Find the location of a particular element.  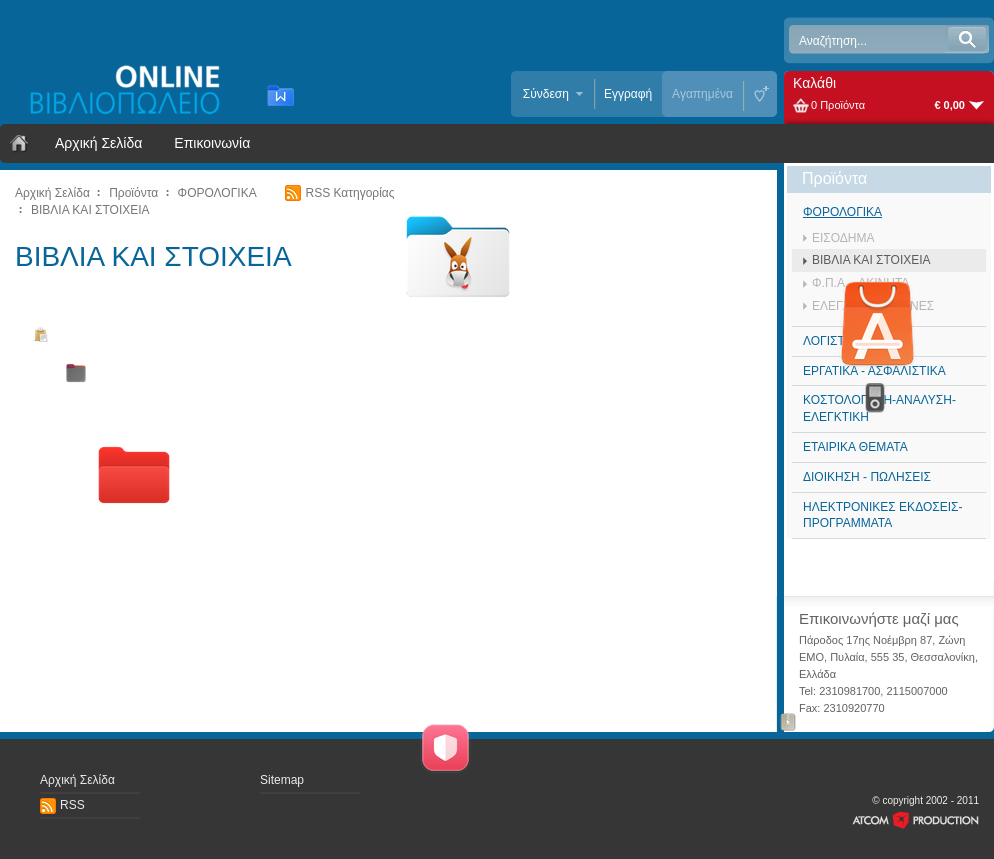

open the app store to browse and download applications is located at coordinates (877, 323).